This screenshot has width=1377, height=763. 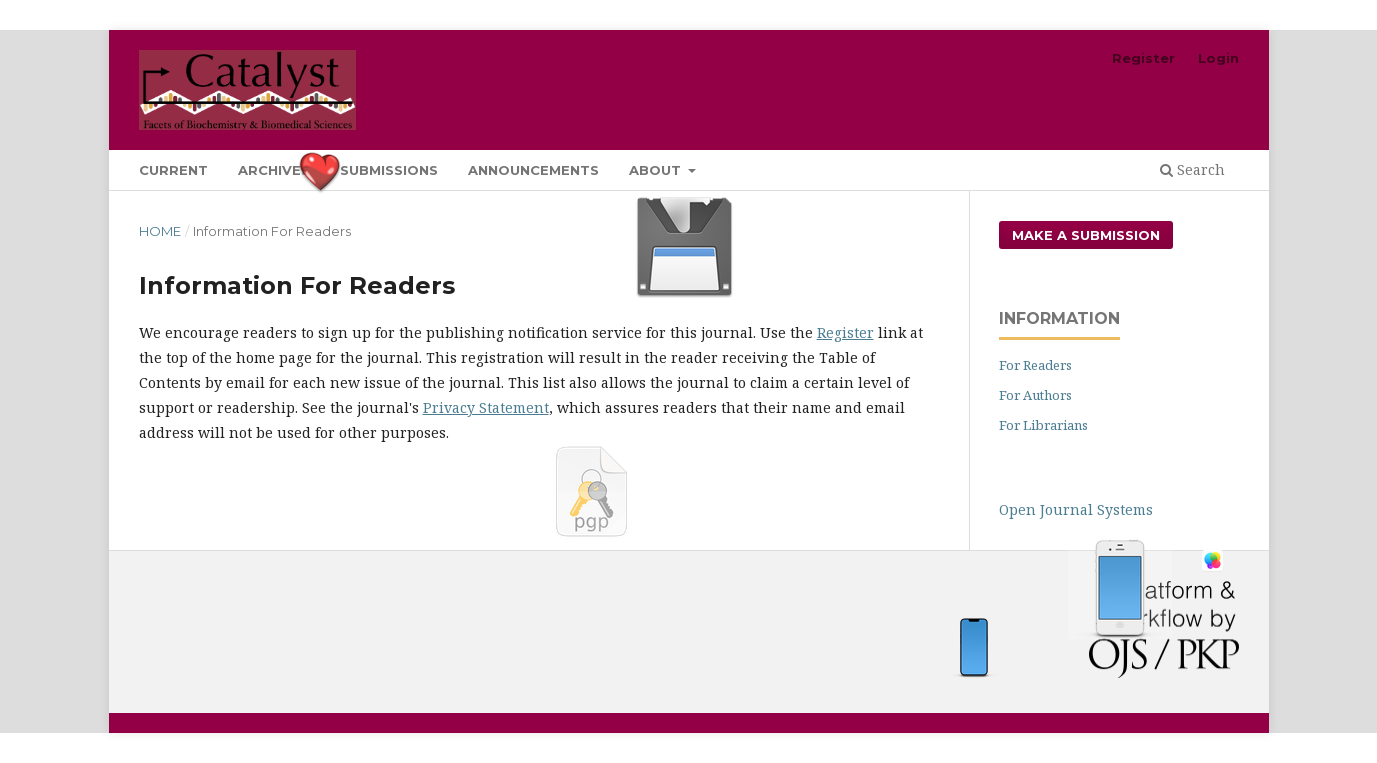 What do you see at coordinates (974, 648) in the screenshot?
I see `indicates a connected iPhone device` at bounding box center [974, 648].